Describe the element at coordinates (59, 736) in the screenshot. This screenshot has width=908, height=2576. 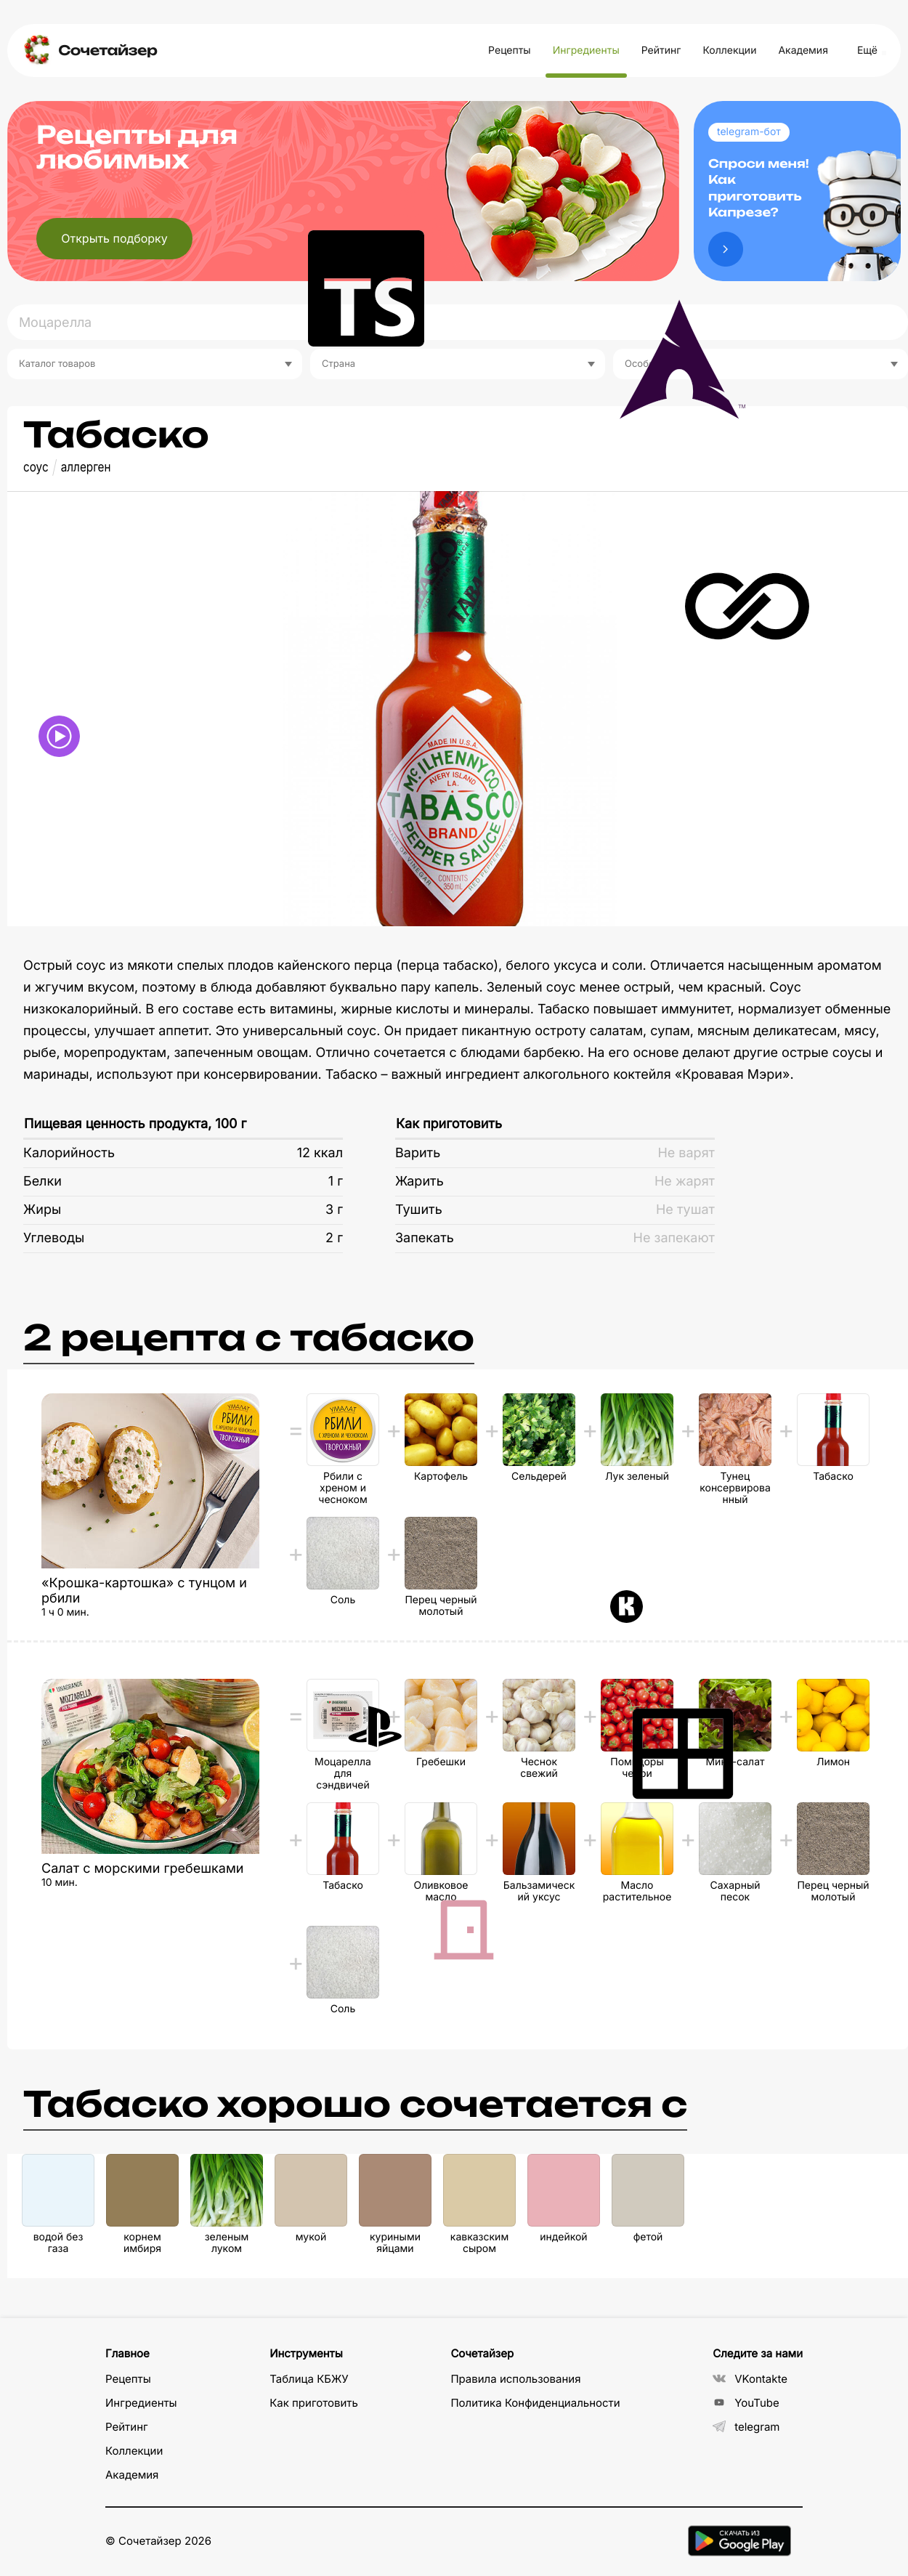
I see `open youtube music app` at that location.